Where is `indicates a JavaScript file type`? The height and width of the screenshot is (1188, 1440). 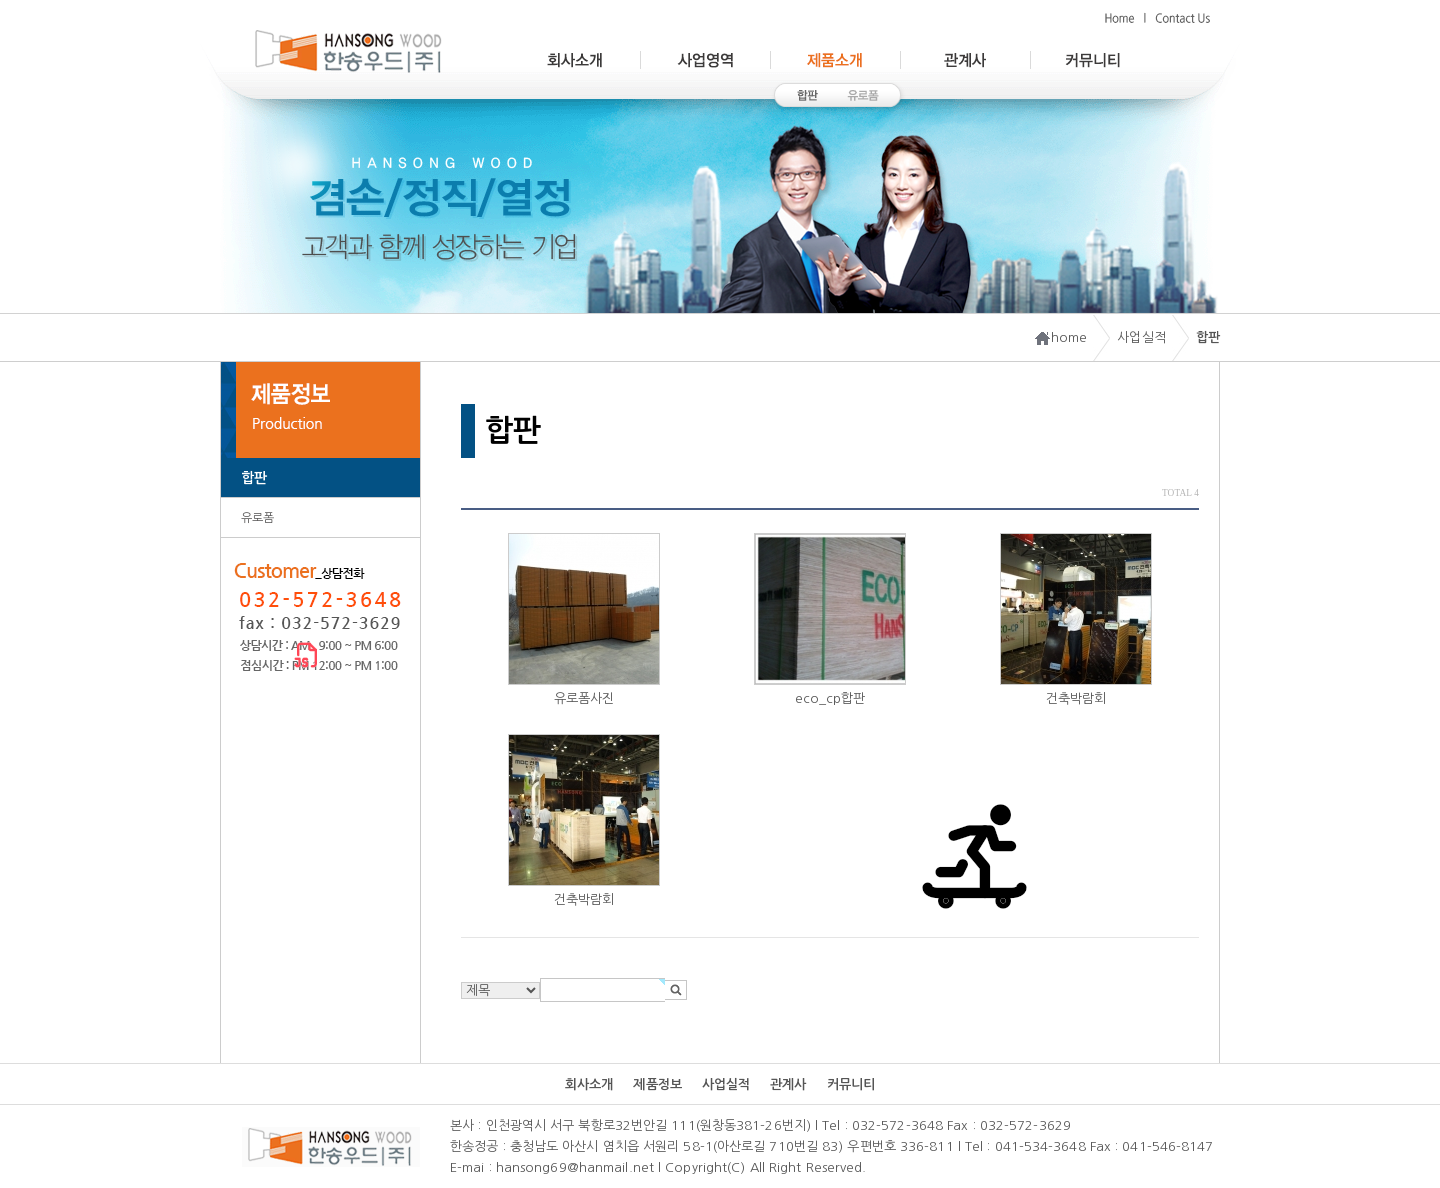
indicates a JavaScript file type is located at coordinates (307, 655).